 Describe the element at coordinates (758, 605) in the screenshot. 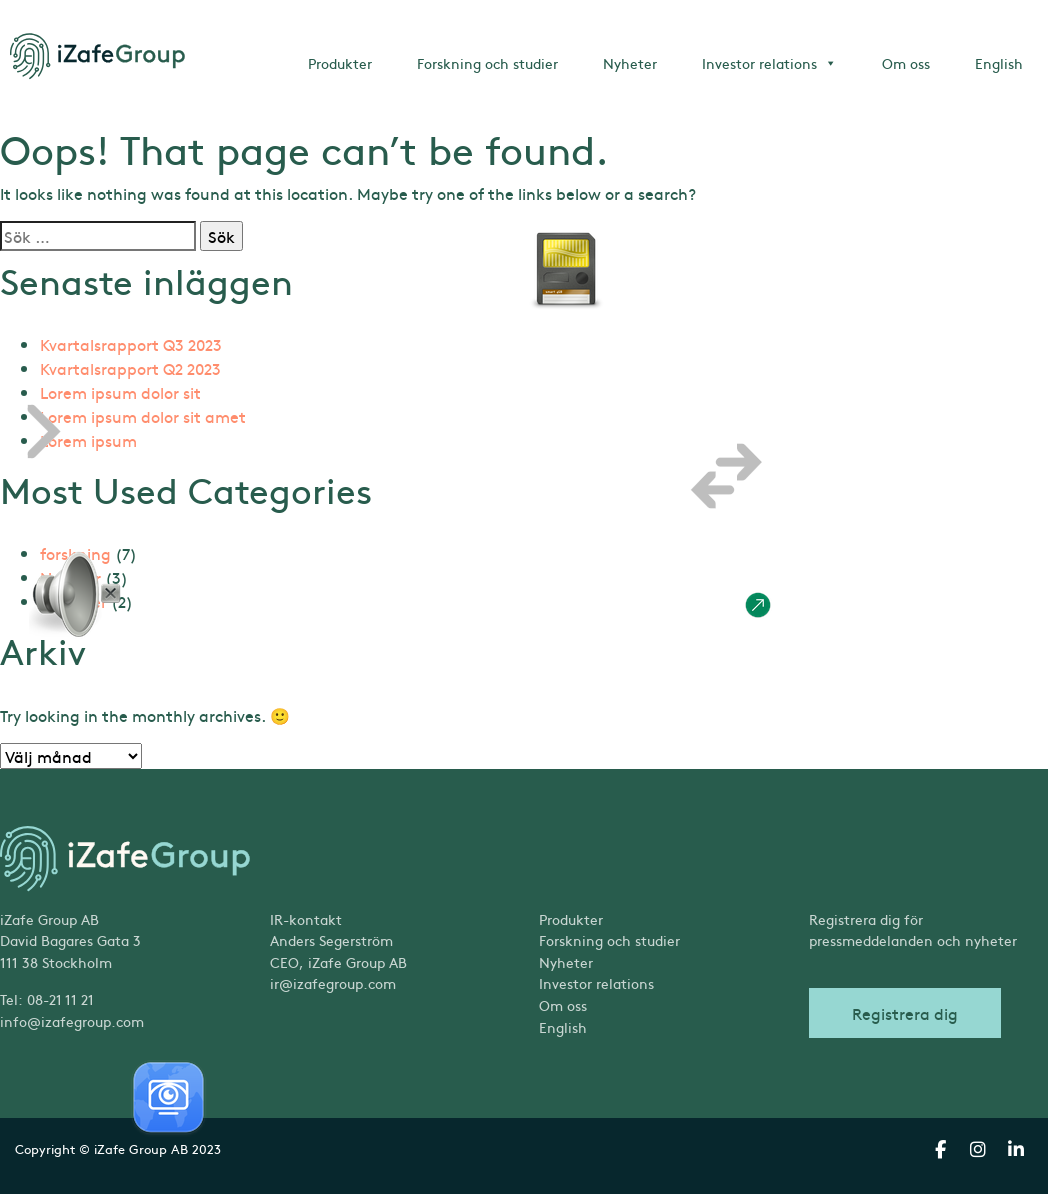

I see `indicates a symbolic link or shortcut to another file` at that location.